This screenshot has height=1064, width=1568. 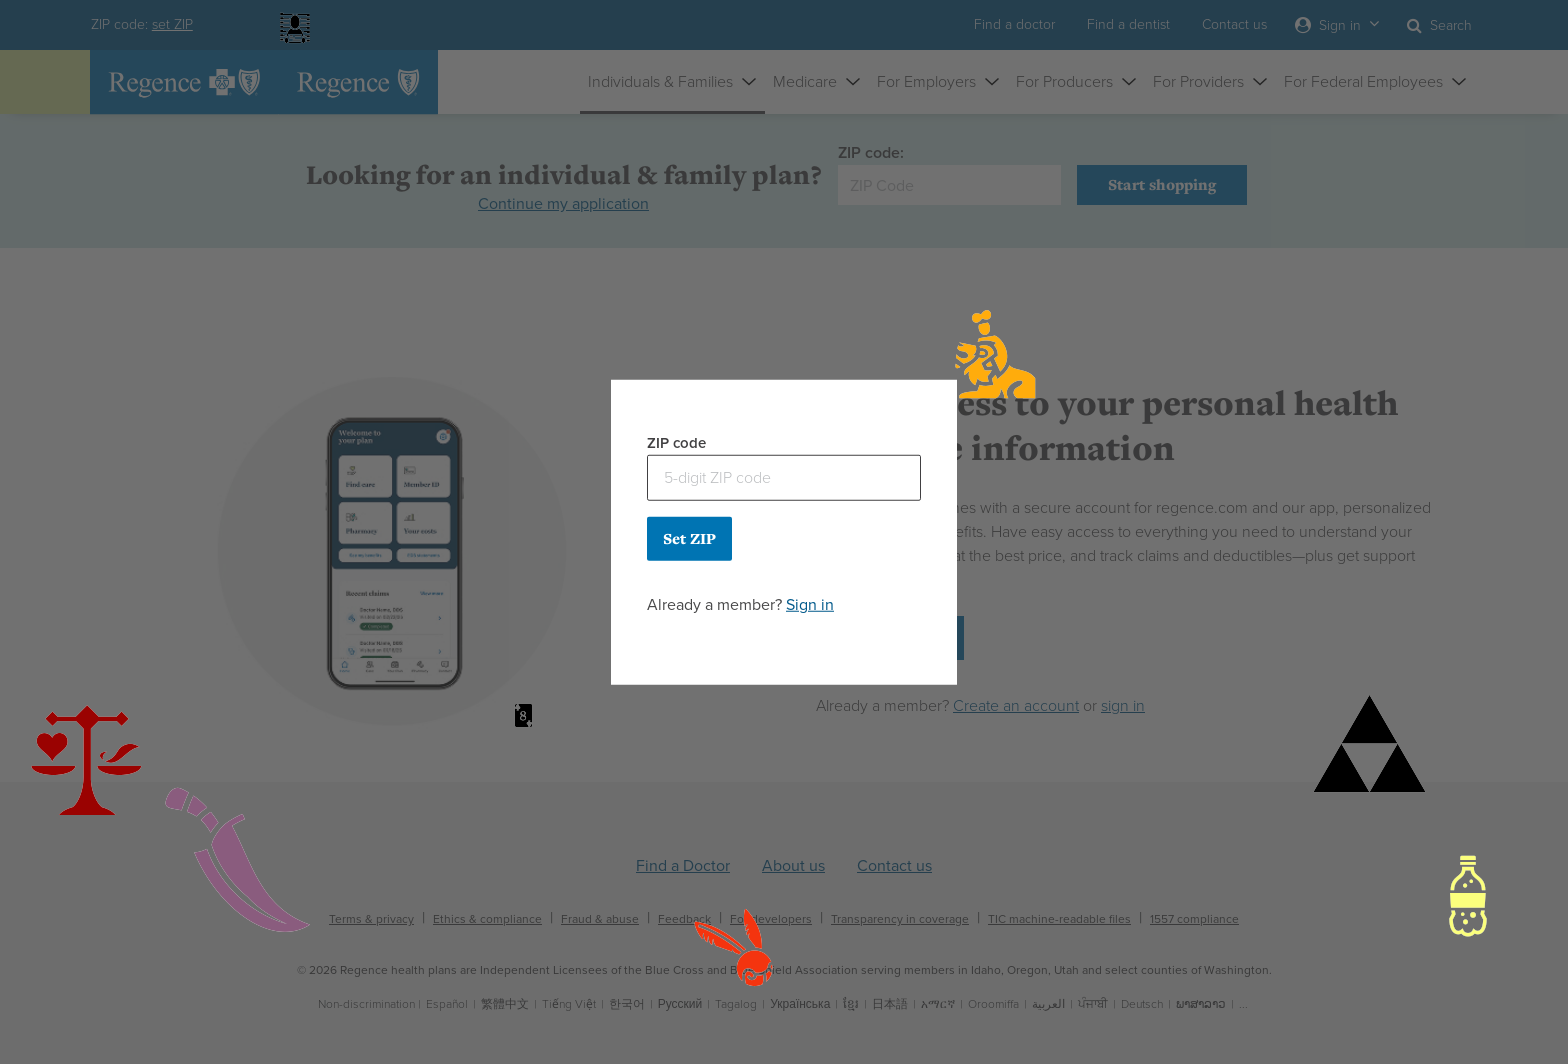 I want to click on eight of clubs playing card, so click(x=523, y=715).